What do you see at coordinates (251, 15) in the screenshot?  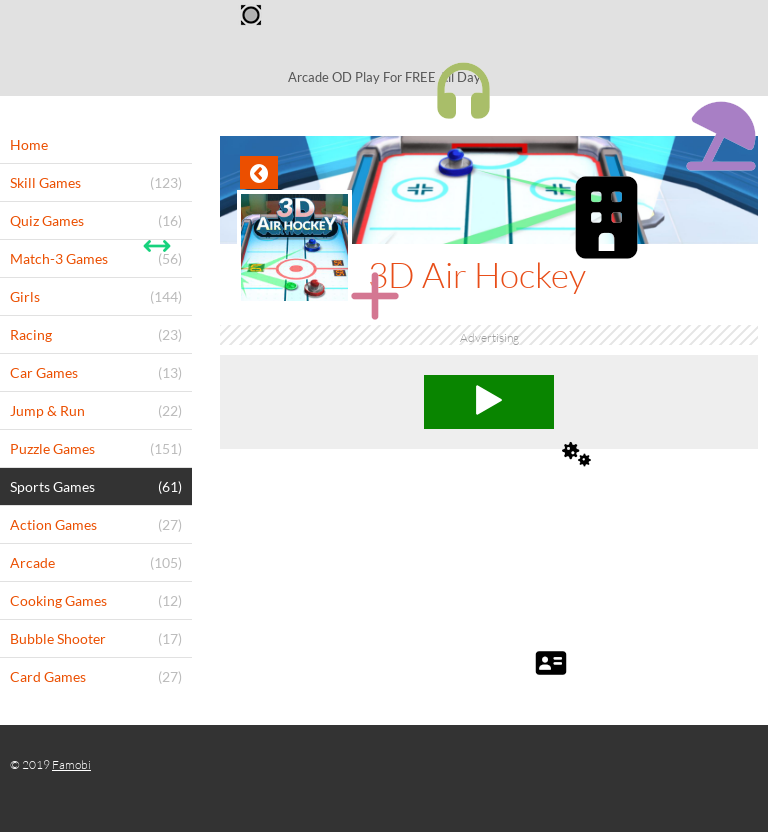 I see `expand all items or content` at bounding box center [251, 15].